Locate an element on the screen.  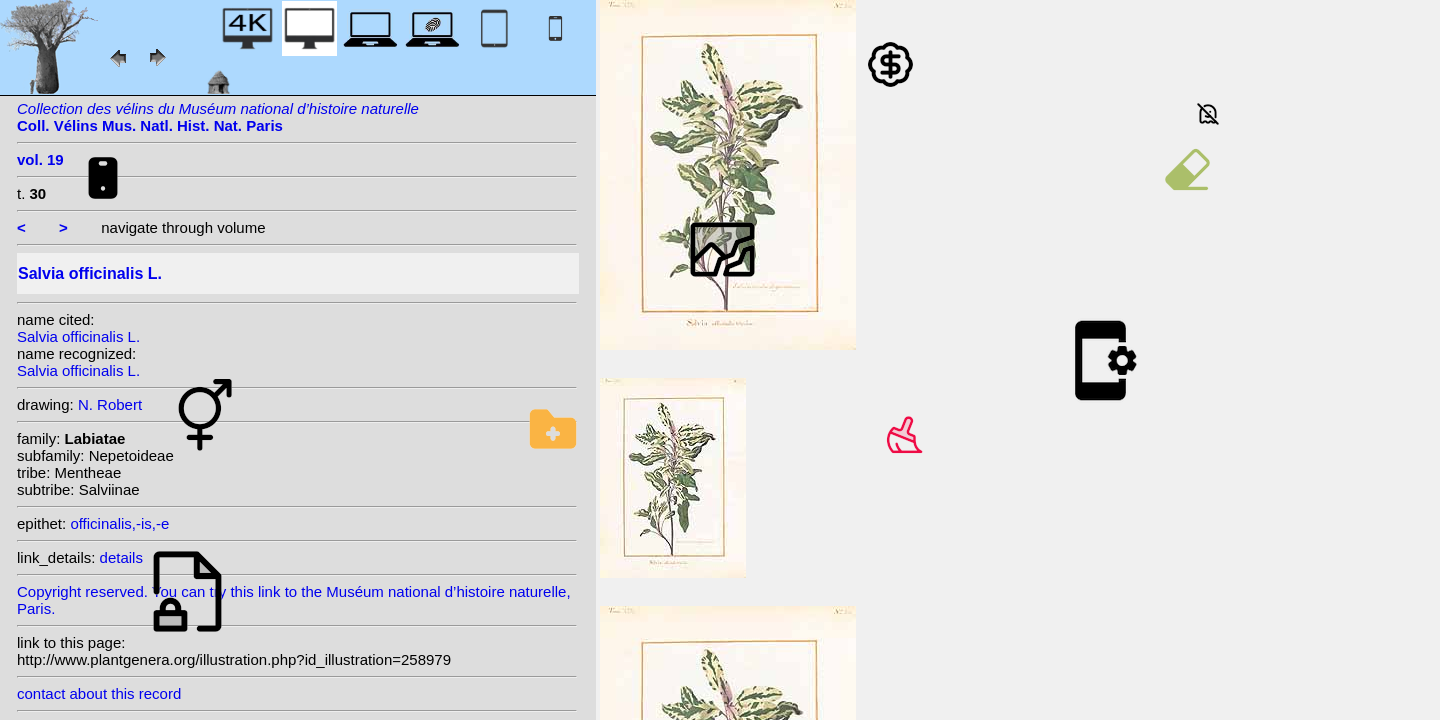
select intersex gender identity is located at coordinates (202, 413).